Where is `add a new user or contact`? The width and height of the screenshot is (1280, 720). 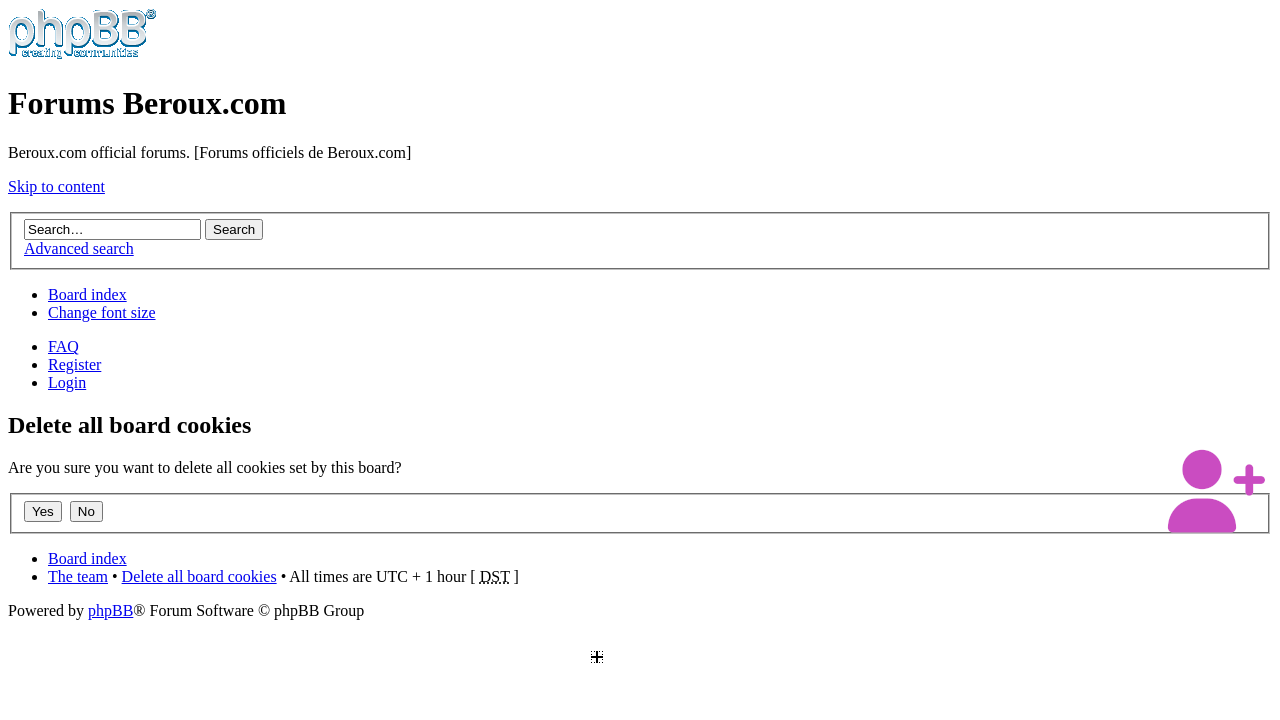 add a new user or contact is located at coordinates (1212, 490).